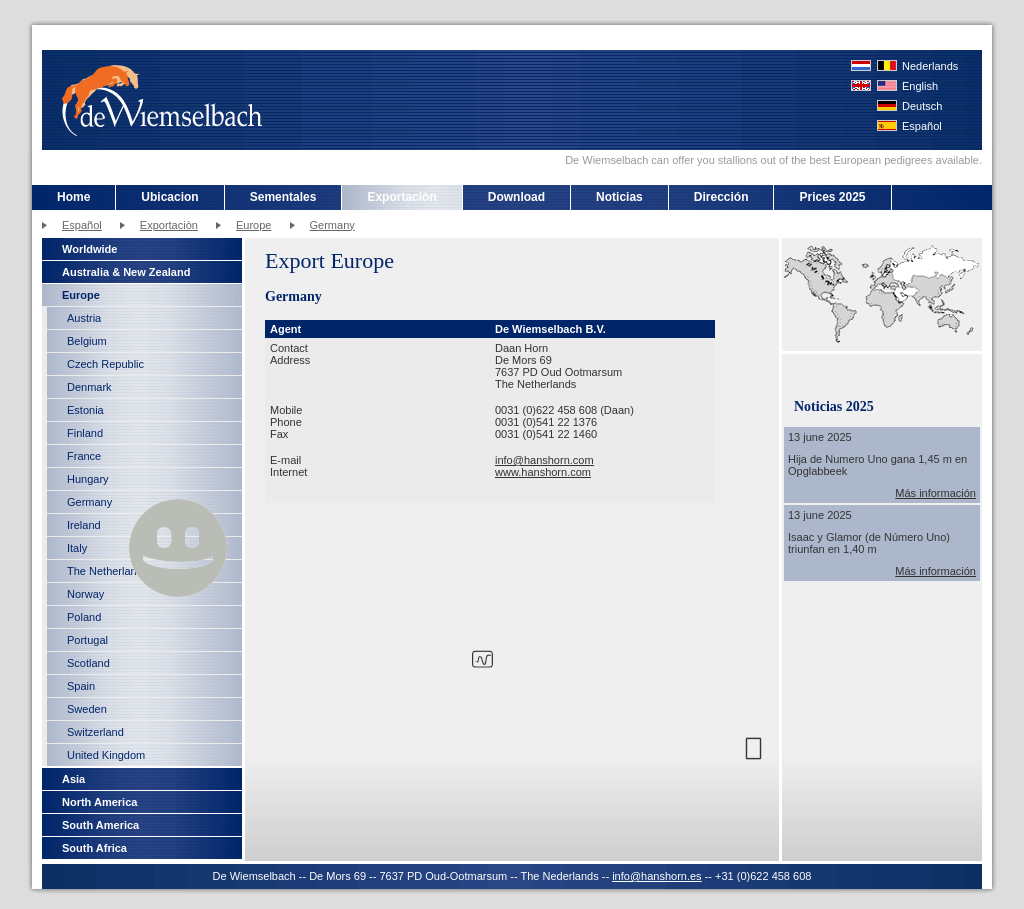 The image size is (1024, 909). Describe the element at coordinates (178, 548) in the screenshot. I see `add an emoji or reaction to a message` at that location.